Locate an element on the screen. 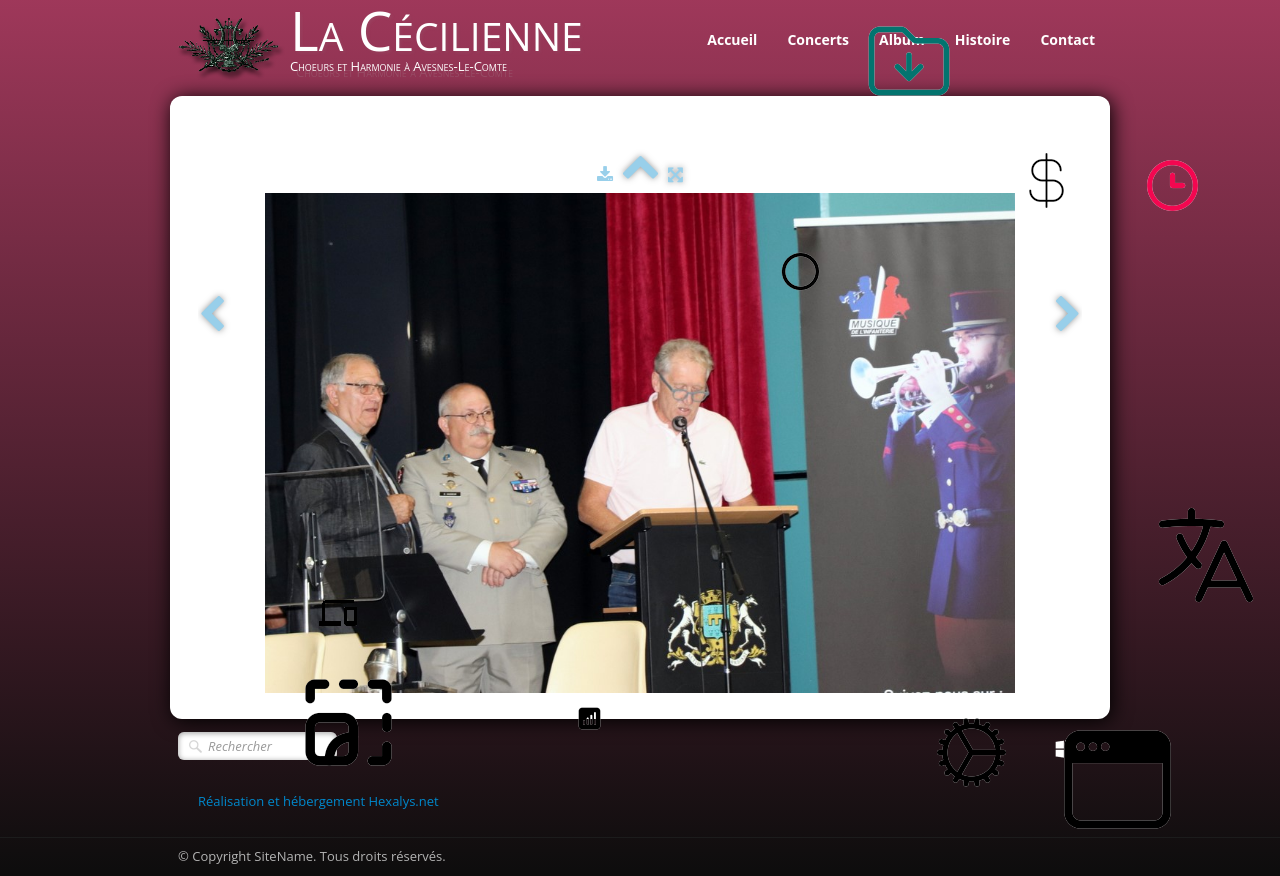  connect your phone to another device is located at coordinates (338, 613).